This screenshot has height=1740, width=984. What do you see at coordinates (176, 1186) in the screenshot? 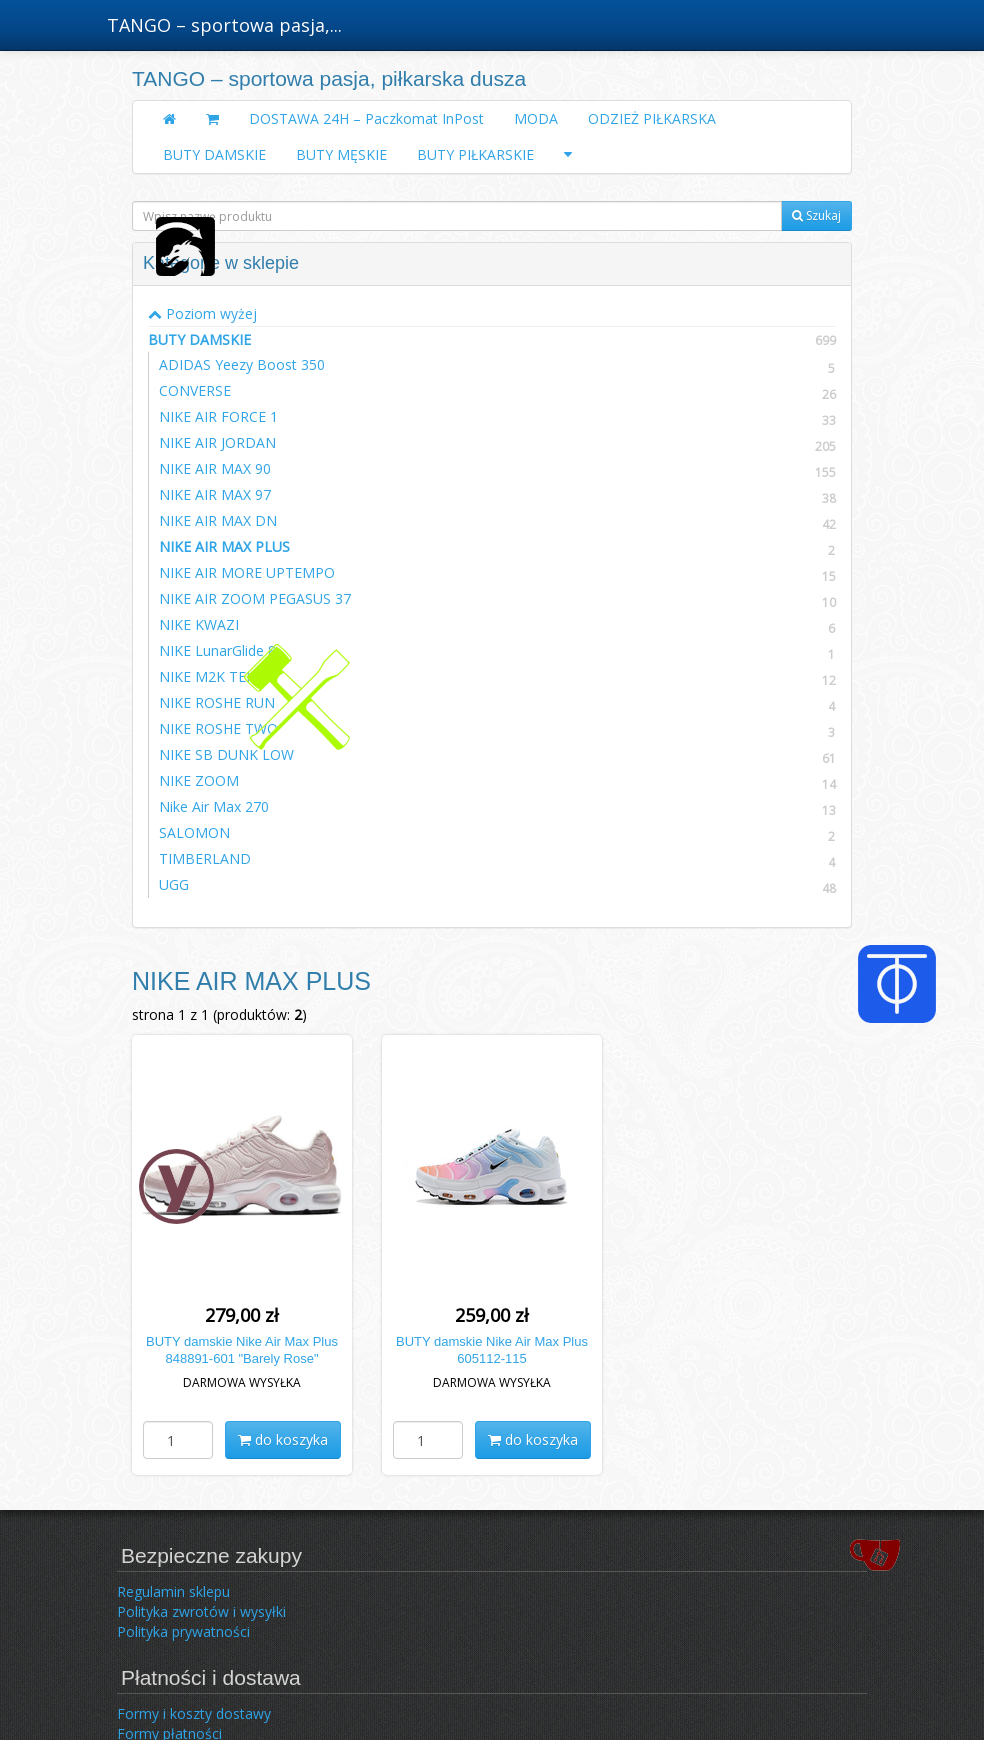
I see `yubico security key branding` at bounding box center [176, 1186].